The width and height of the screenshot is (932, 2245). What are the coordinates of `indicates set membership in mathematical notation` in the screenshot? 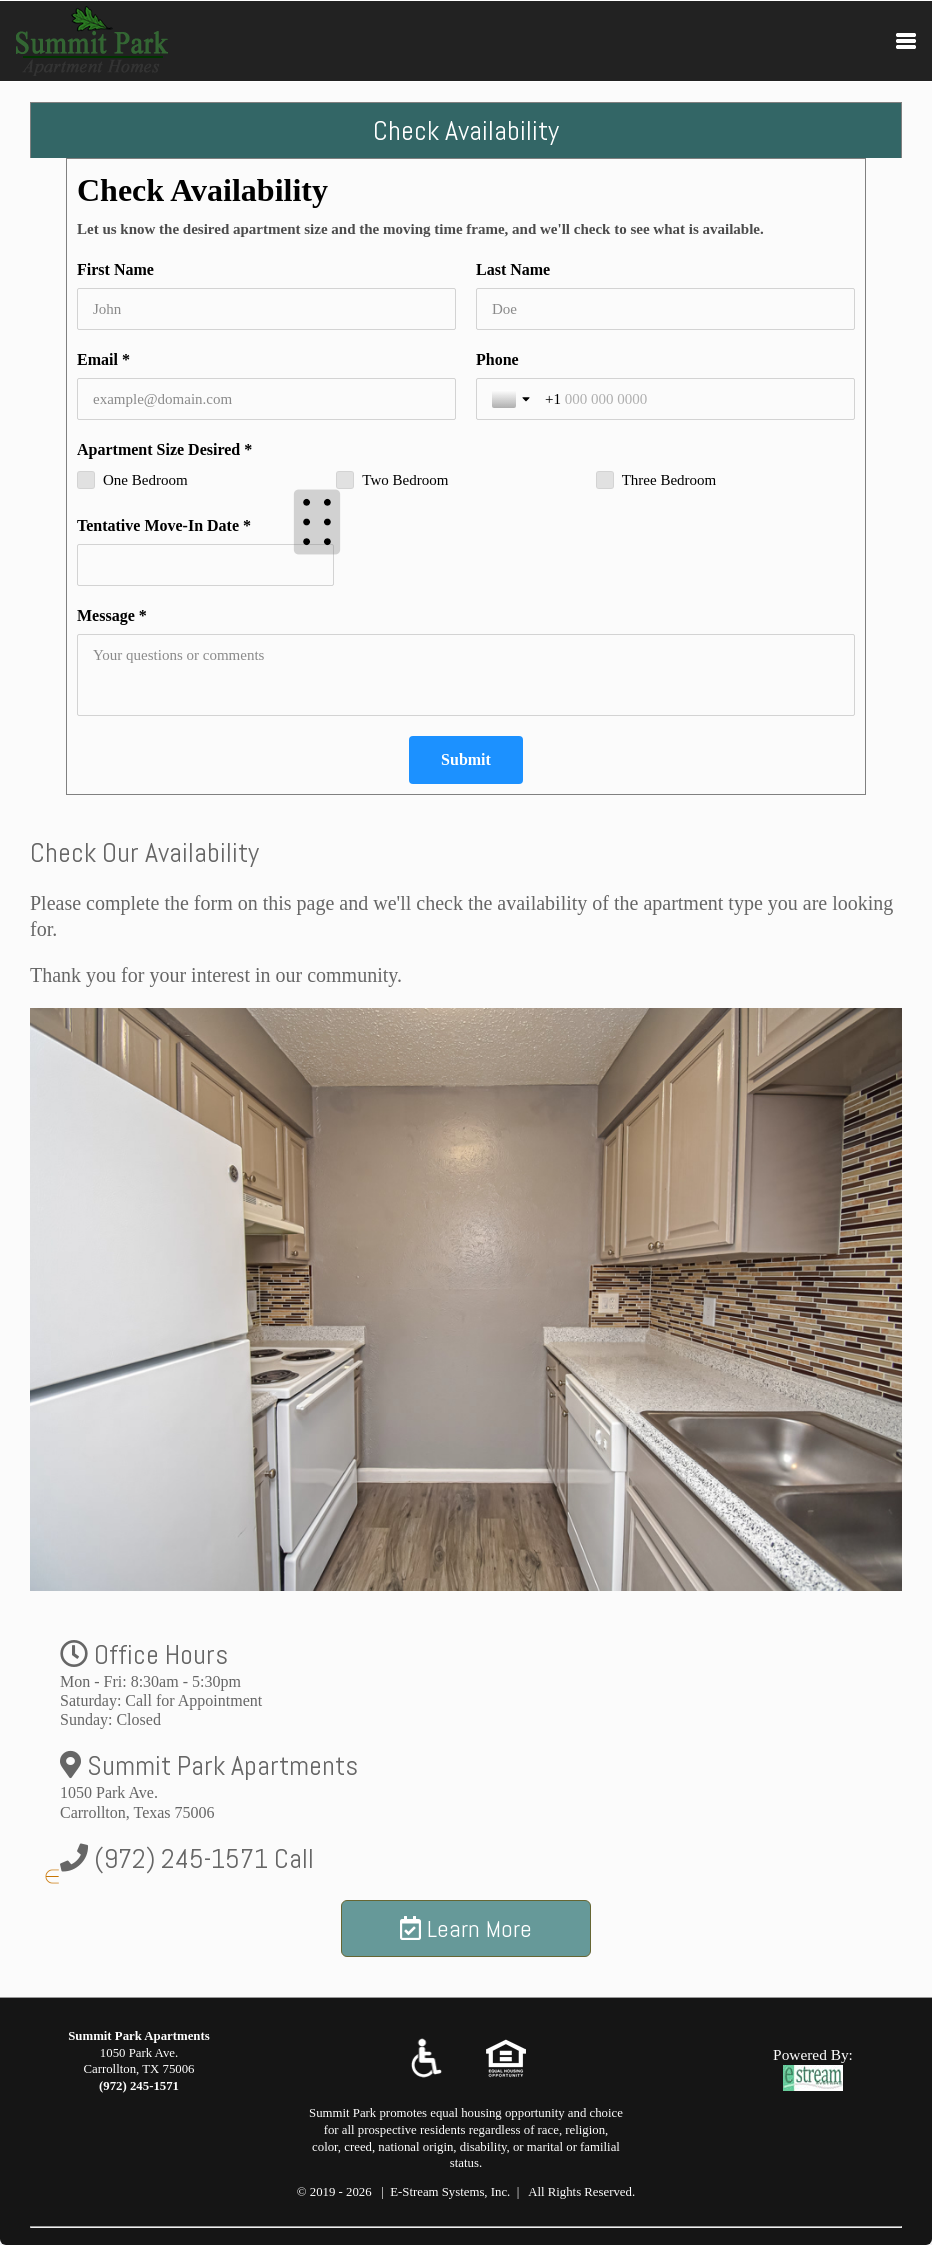 It's located at (52, 1876).